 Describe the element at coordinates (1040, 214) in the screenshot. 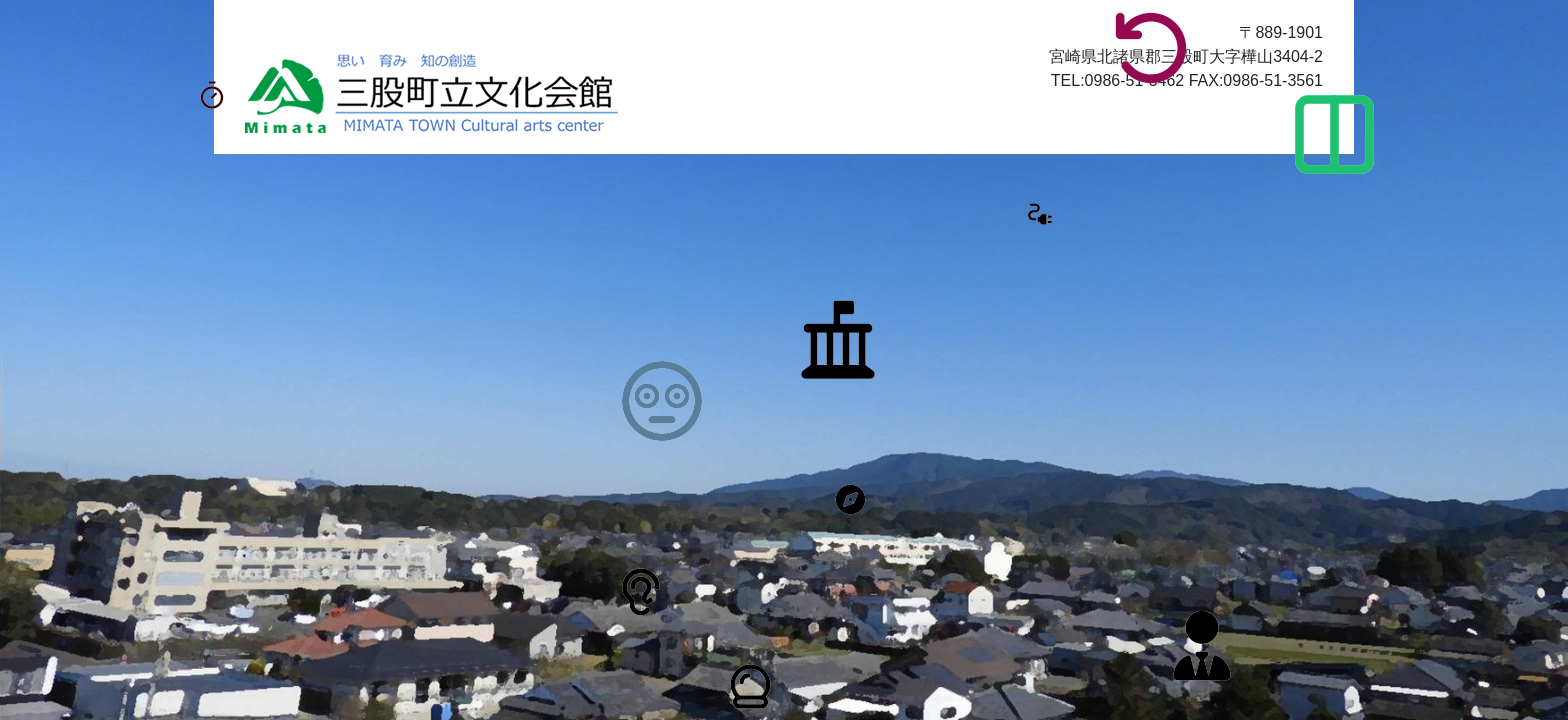

I see `access electrical or charging services nearby` at that location.